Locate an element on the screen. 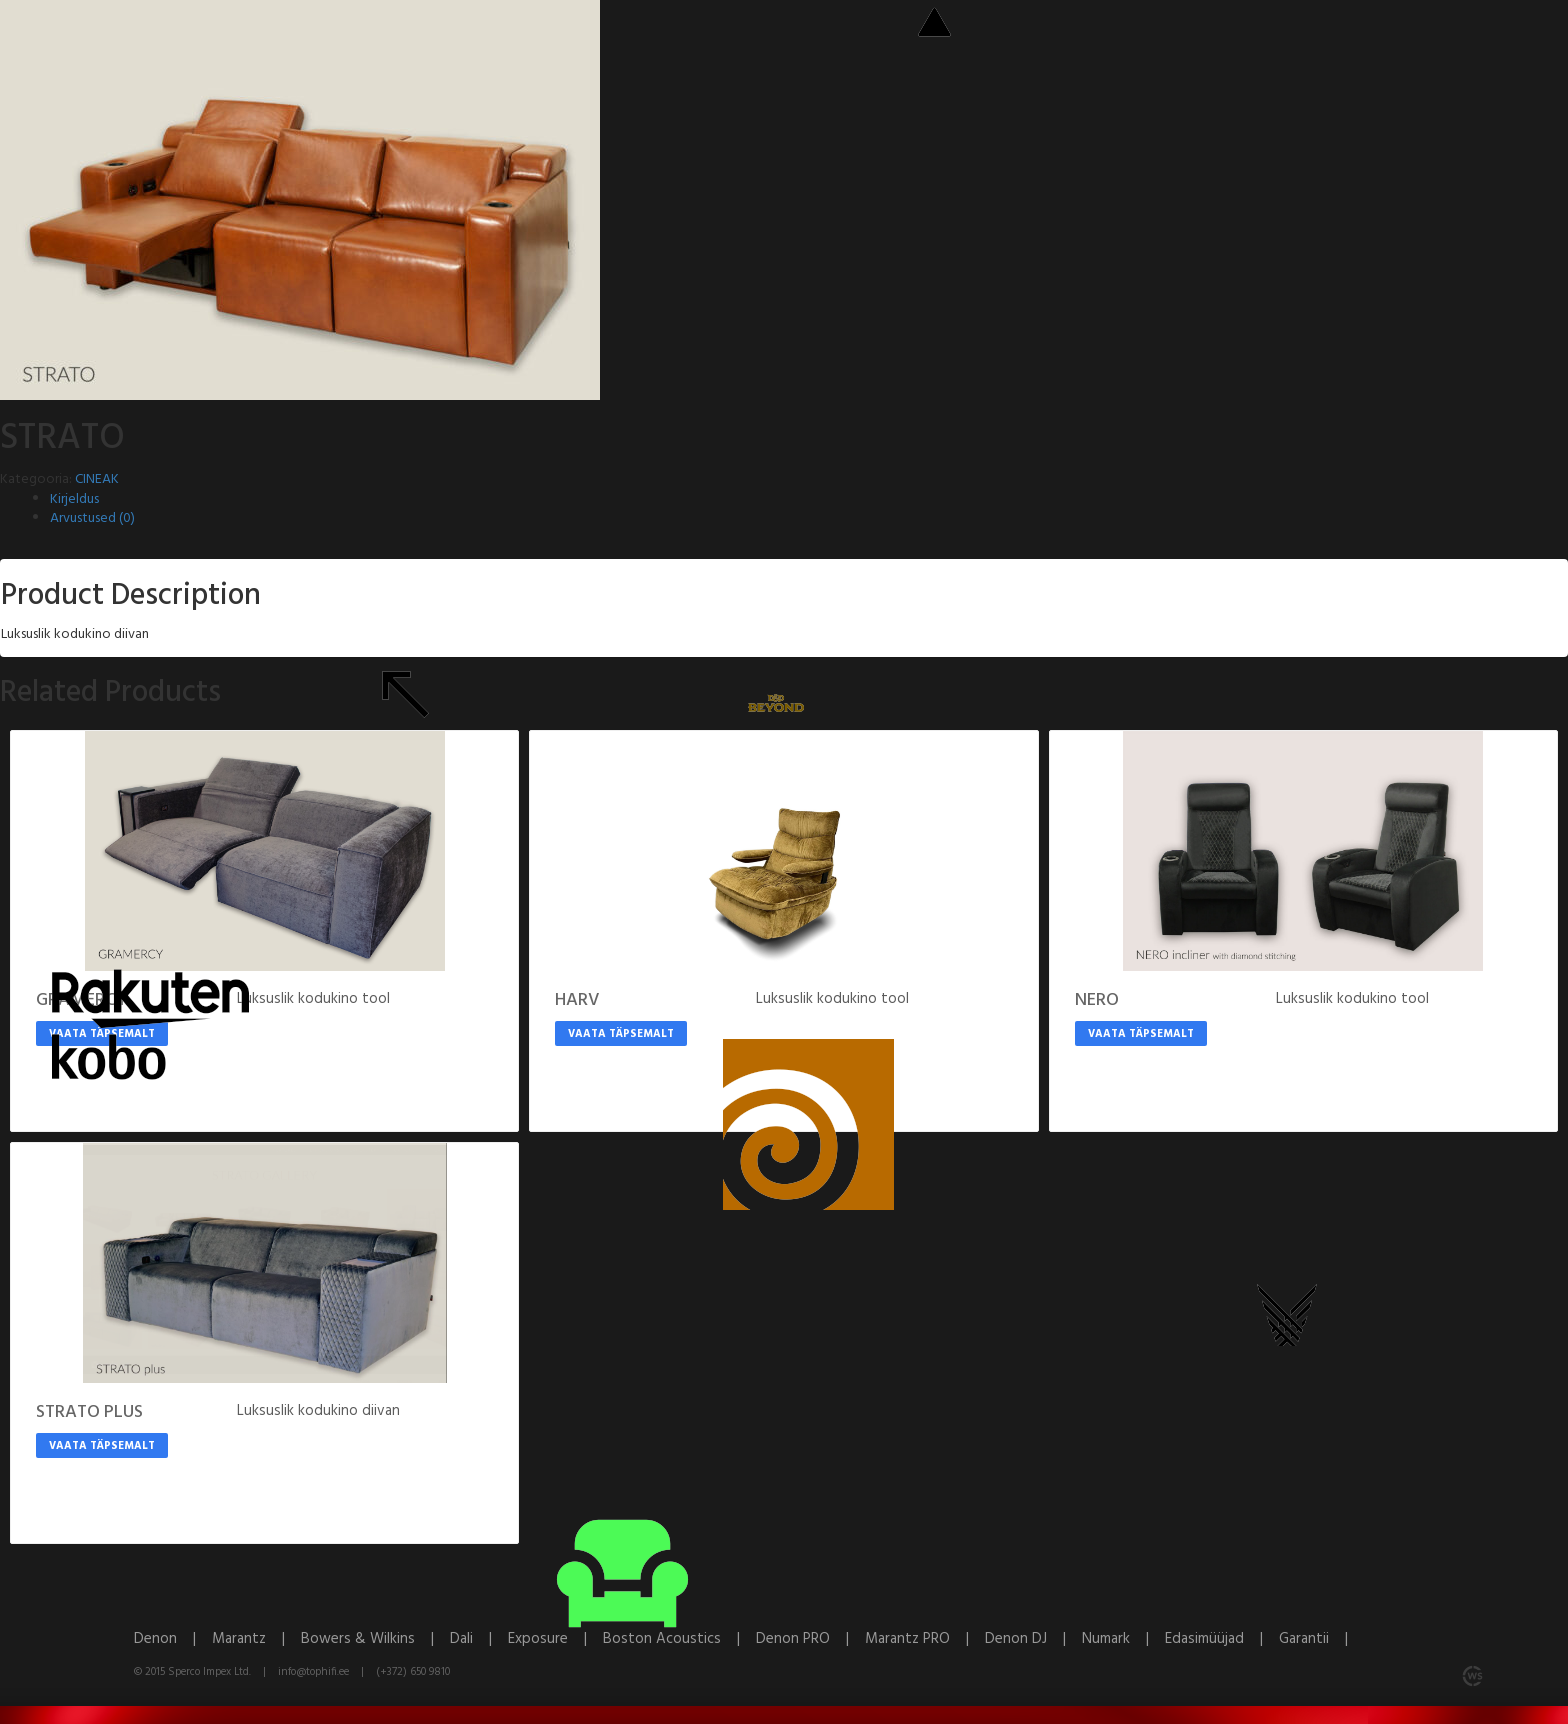 Image resolution: width=1568 pixels, height=1724 pixels. open D&D Beyond app or website is located at coordinates (776, 703).